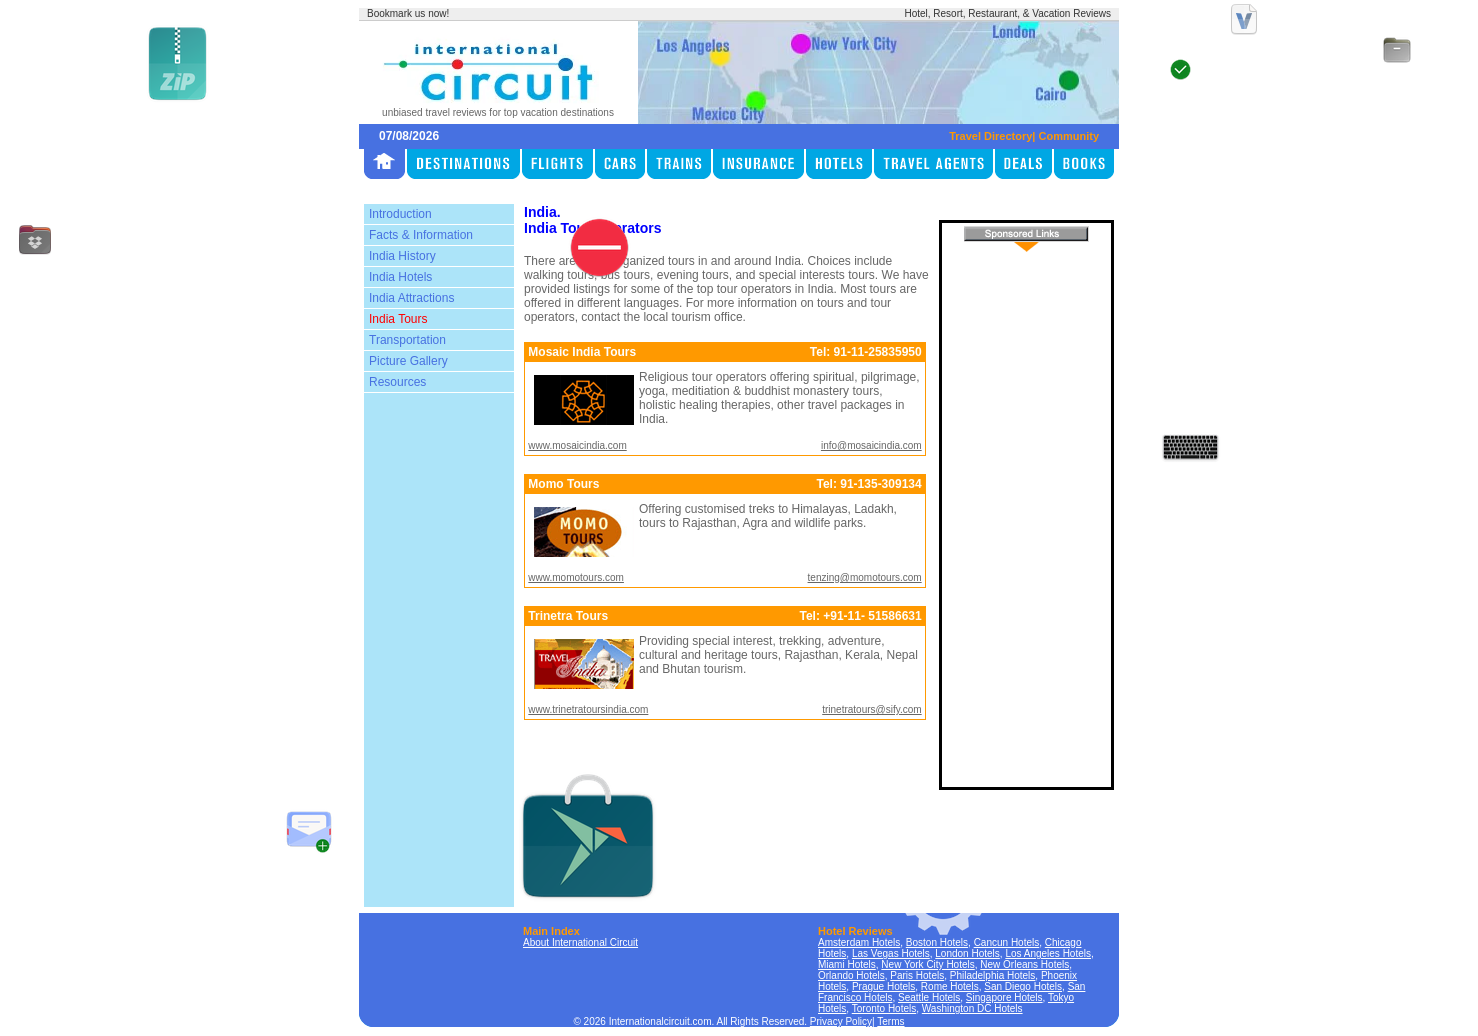 Image resolution: width=1478 pixels, height=1036 pixels. I want to click on indicates an error or critical issue has occurred, so click(599, 247).